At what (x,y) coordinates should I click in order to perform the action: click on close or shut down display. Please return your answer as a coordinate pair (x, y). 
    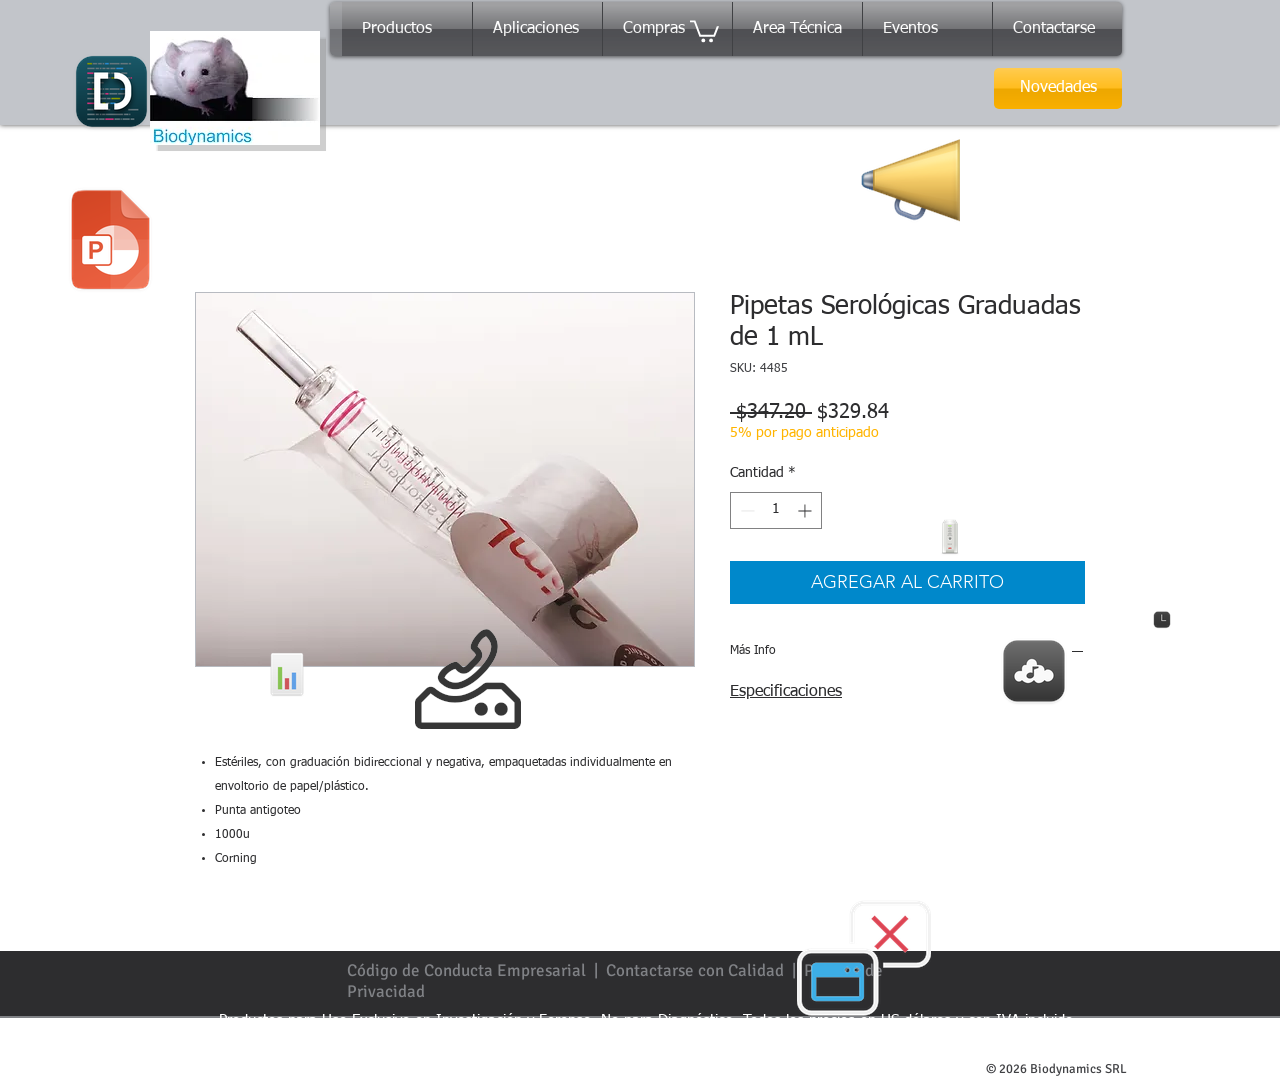
    Looking at the image, I should click on (864, 958).